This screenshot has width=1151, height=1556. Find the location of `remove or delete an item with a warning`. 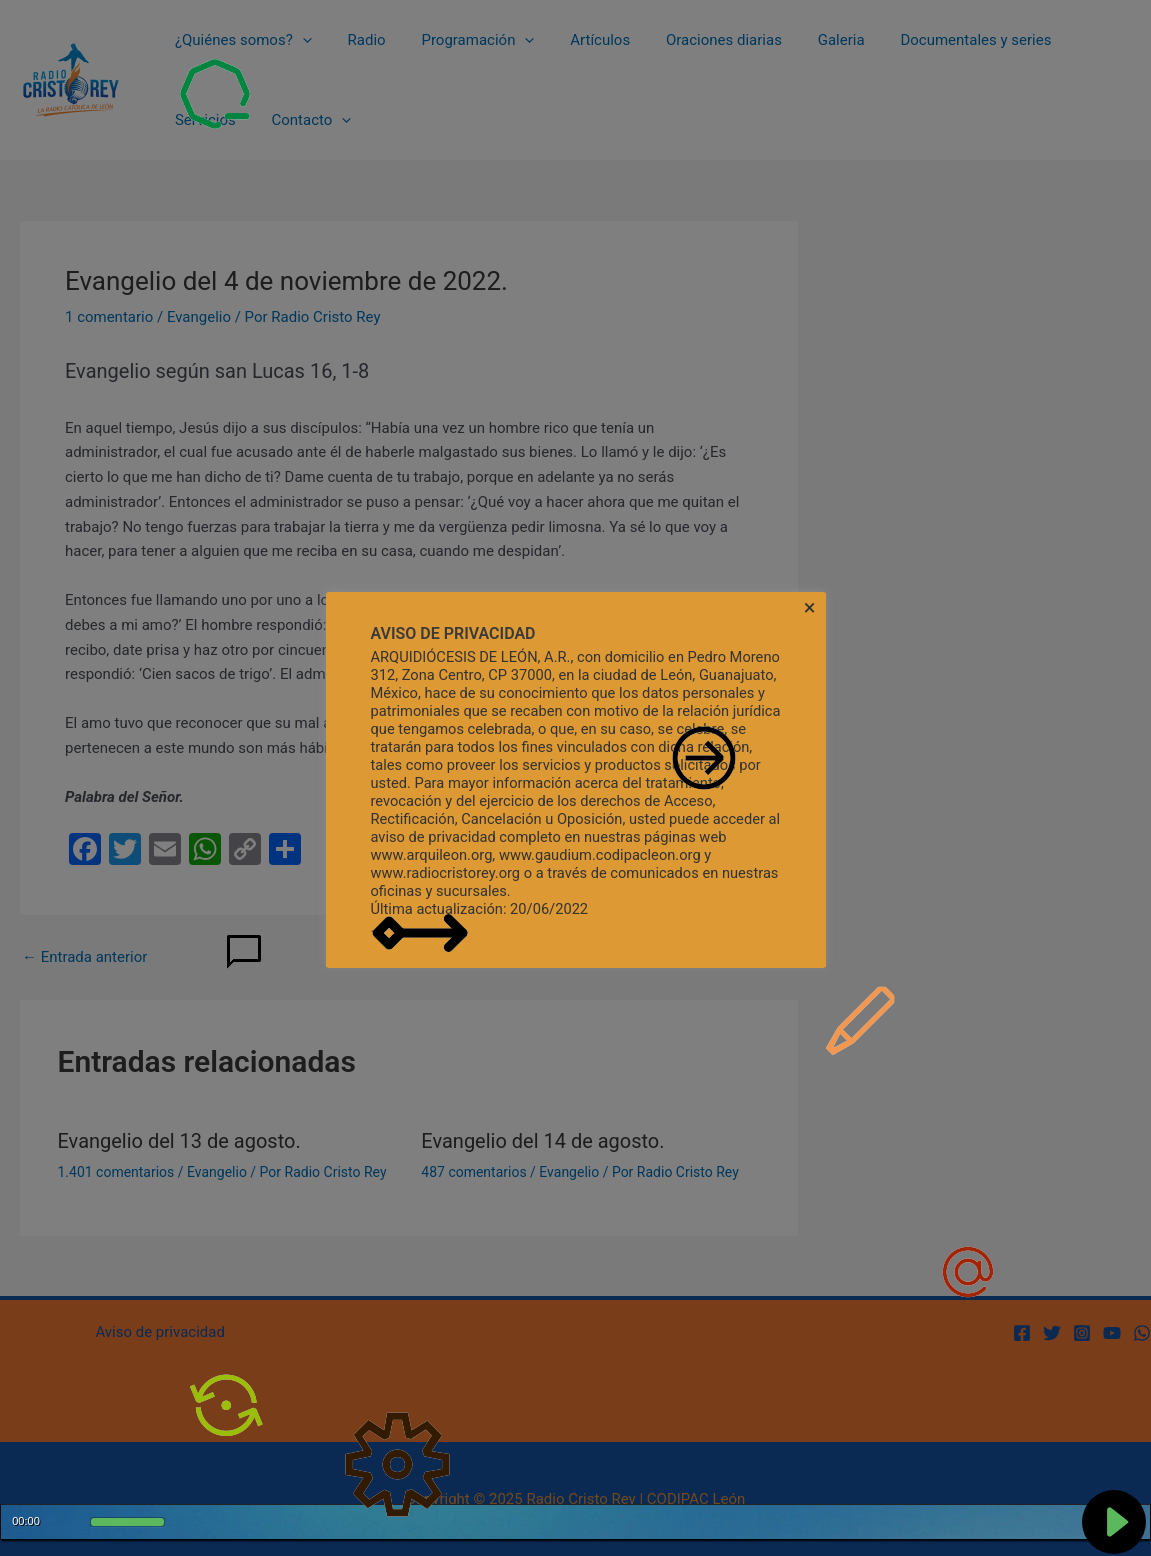

remove or delete an item with a warning is located at coordinates (215, 94).